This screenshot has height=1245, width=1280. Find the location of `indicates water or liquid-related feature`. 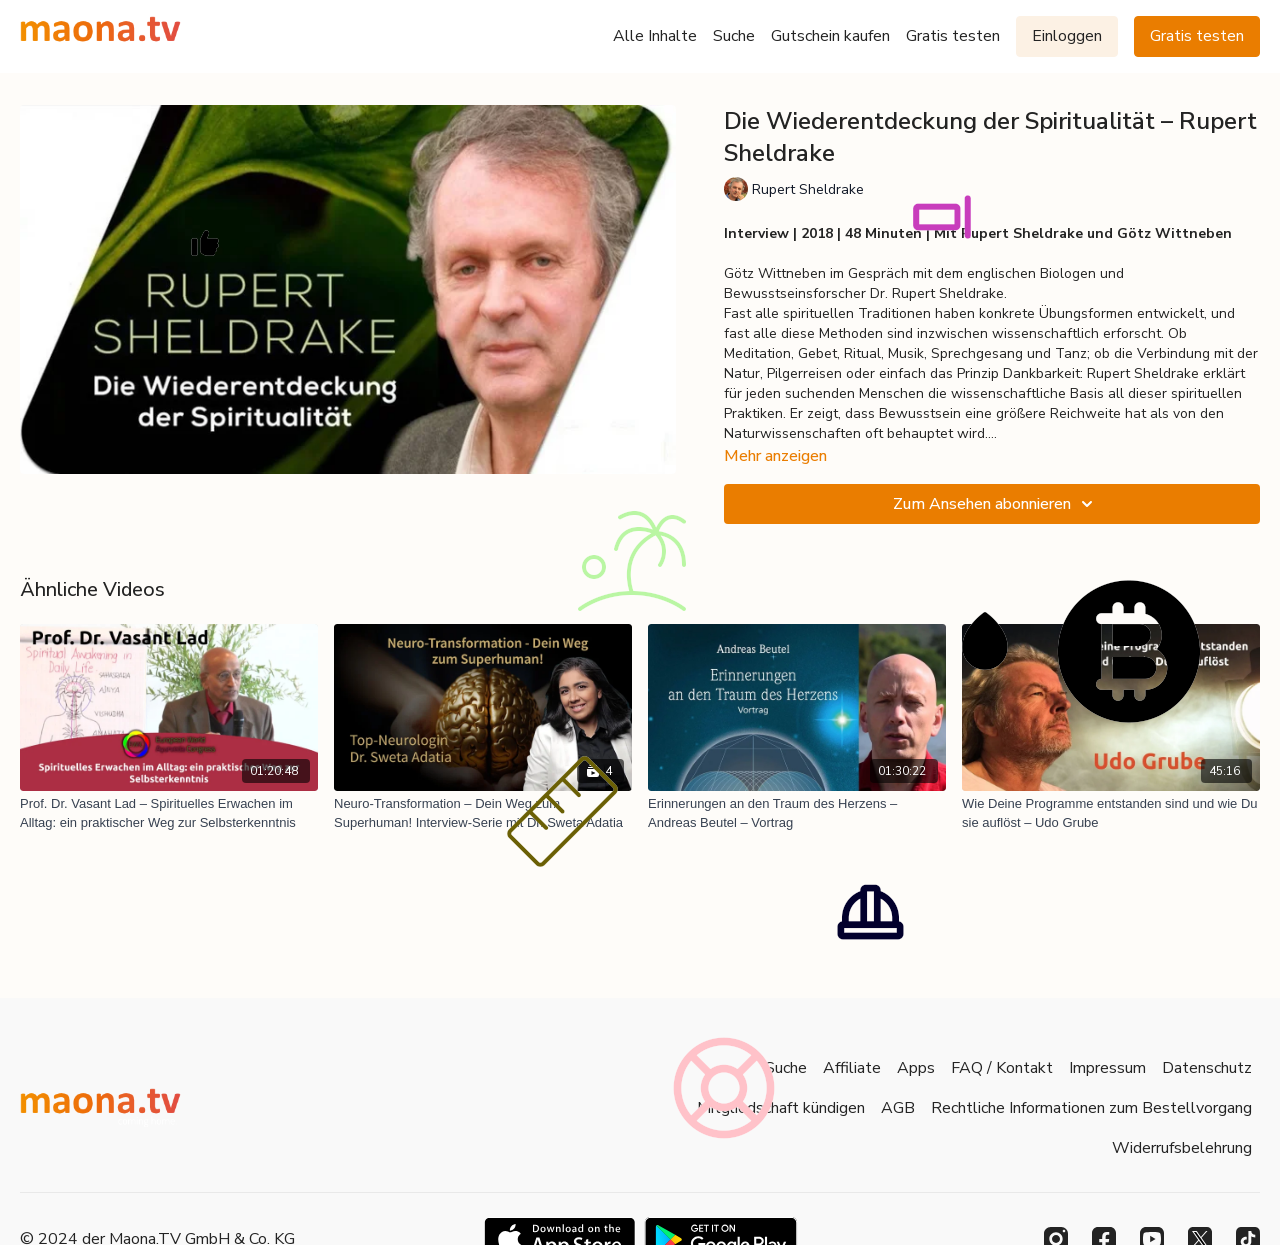

indicates water or liquid-related feature is located at coordinates (985, 643).